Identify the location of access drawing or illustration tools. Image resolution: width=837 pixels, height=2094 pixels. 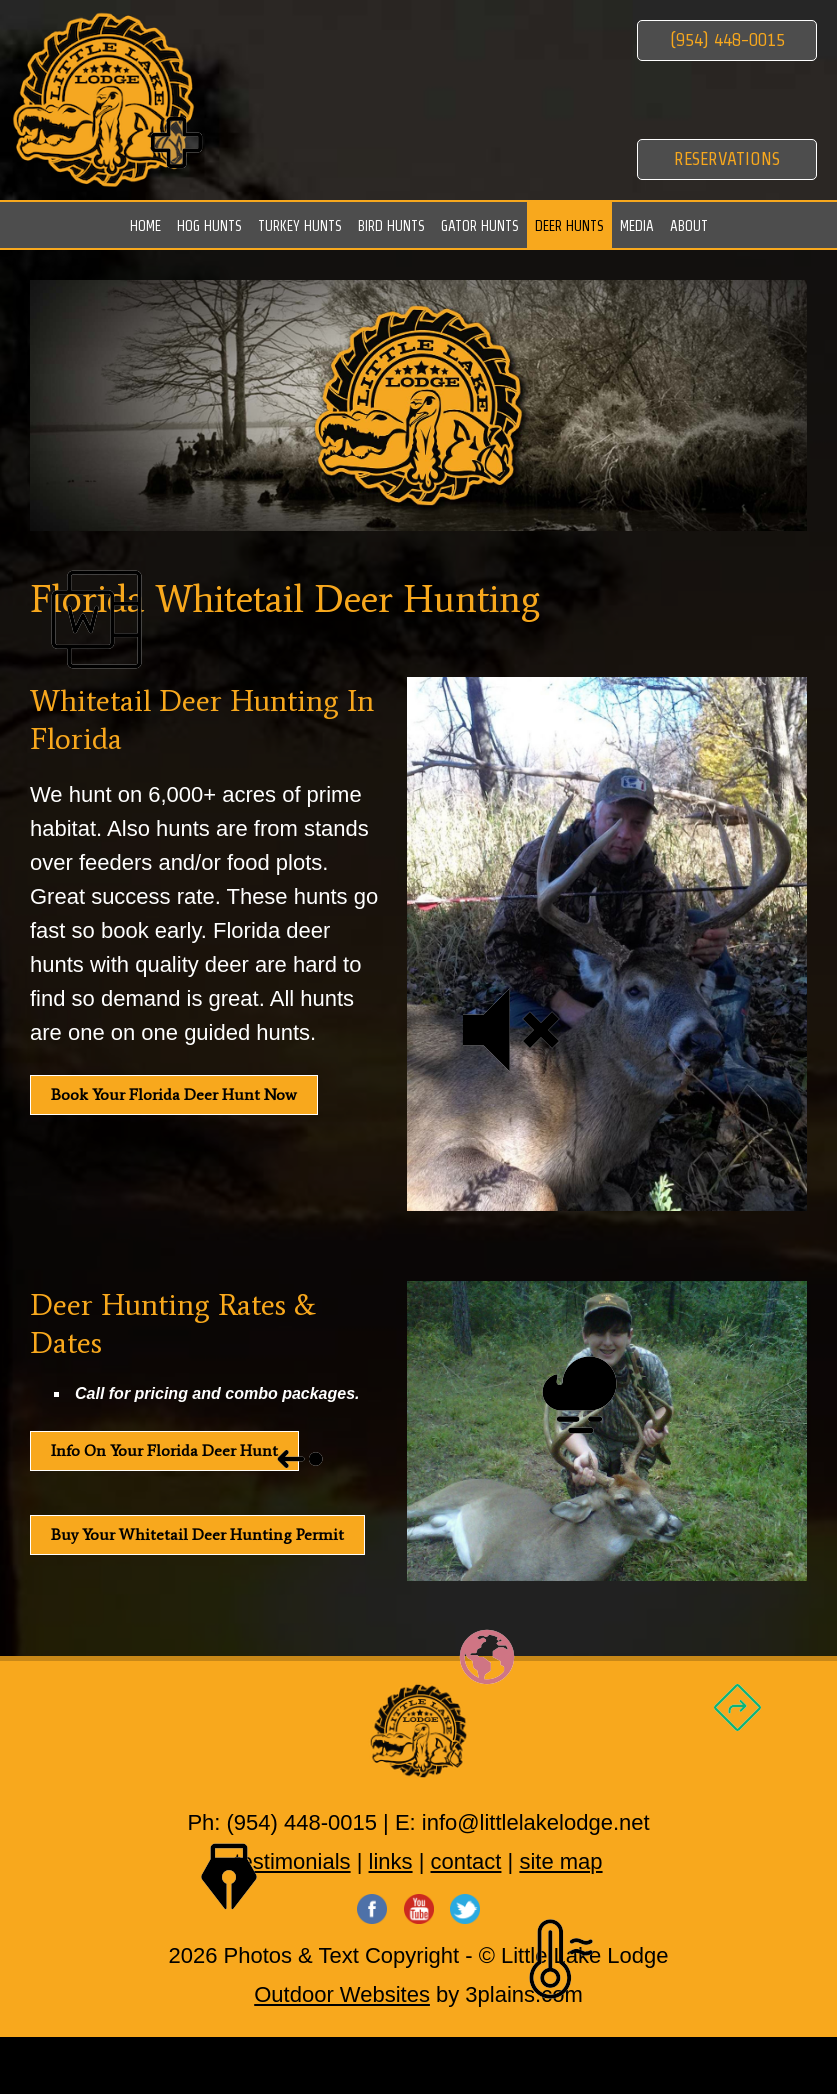
(229, 1876).